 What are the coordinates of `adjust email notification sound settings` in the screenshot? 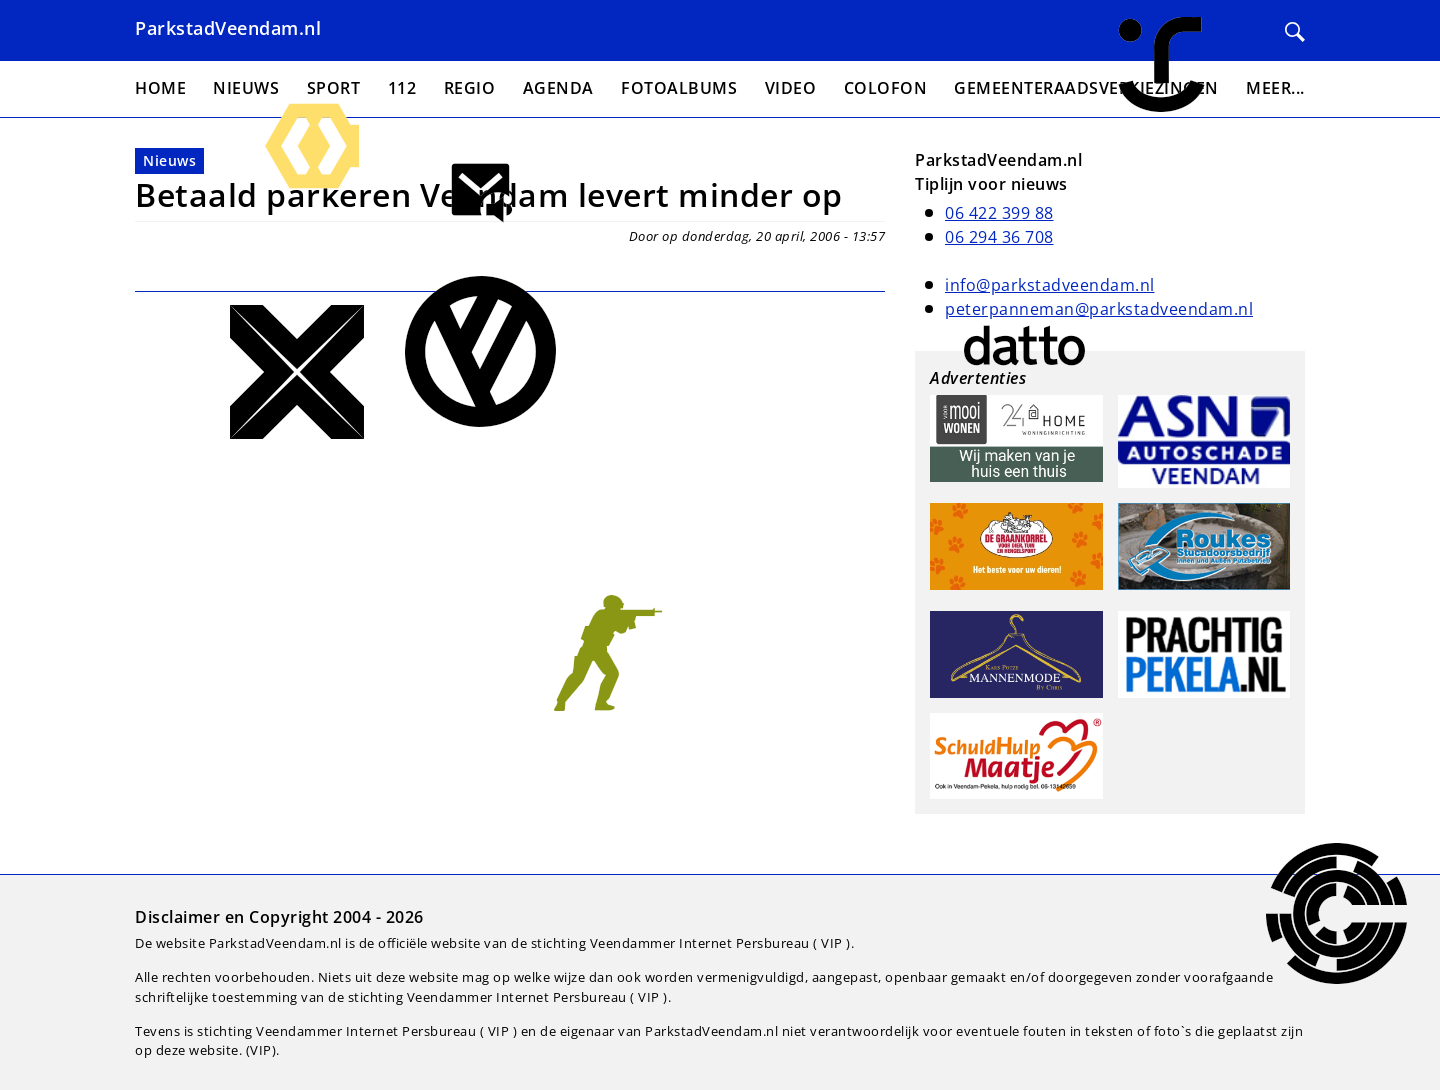 It's located at (480, 189).